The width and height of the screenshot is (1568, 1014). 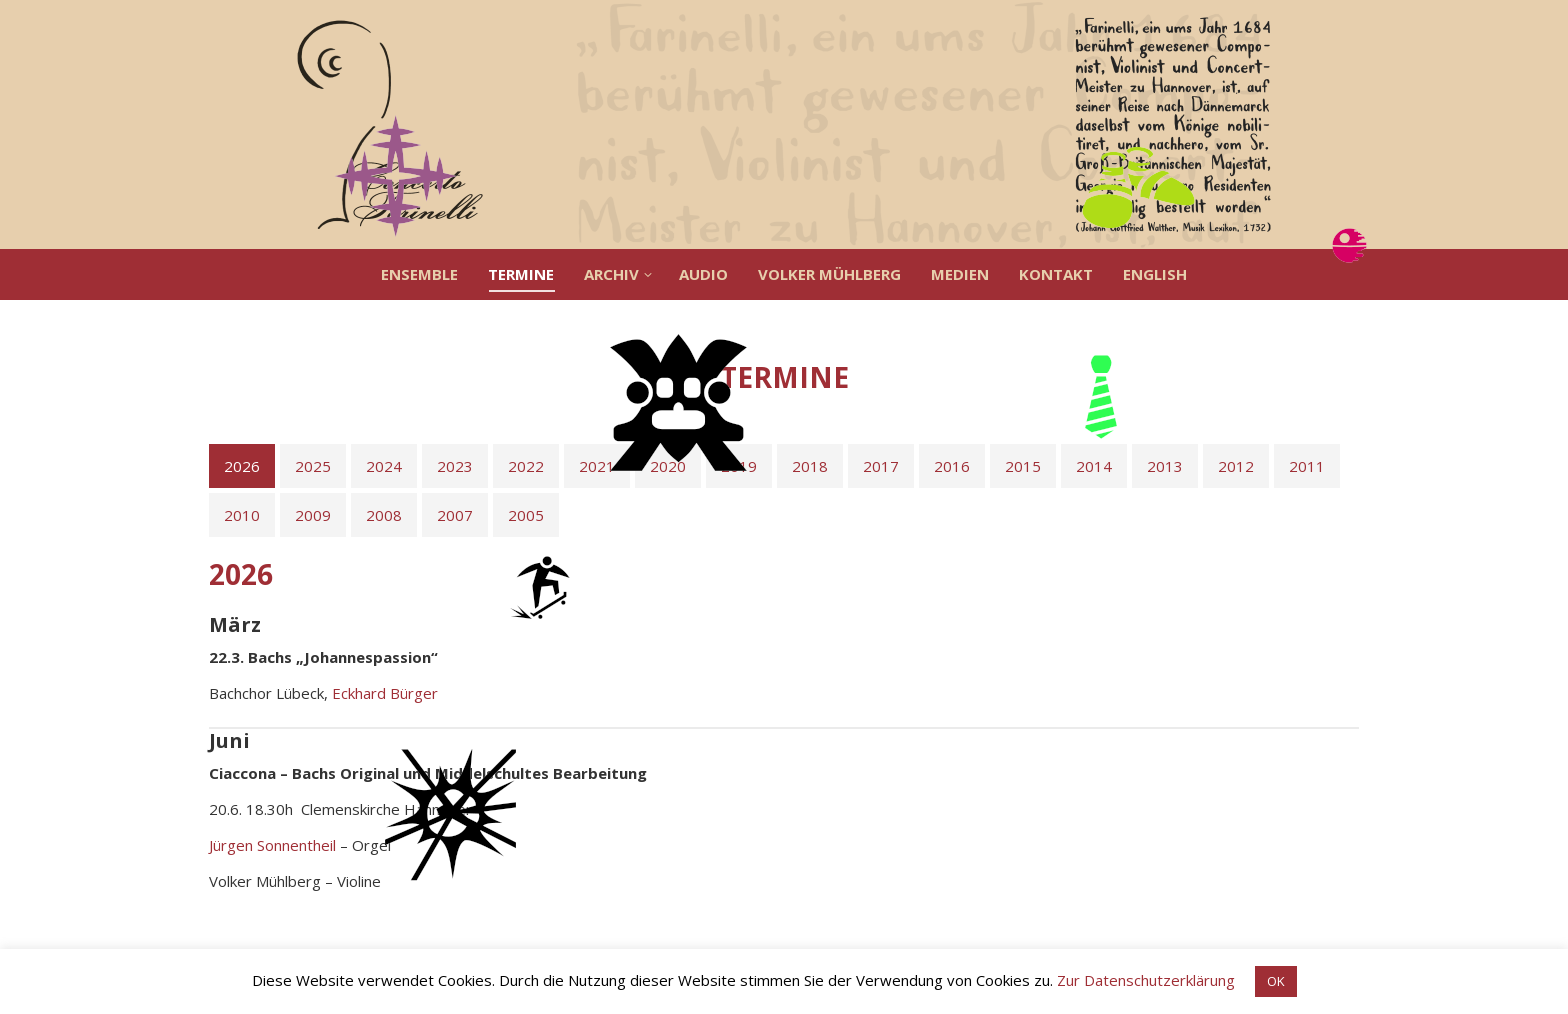 I want to click on decorative frost or ice effect indicator, so click(x=394, y=175).